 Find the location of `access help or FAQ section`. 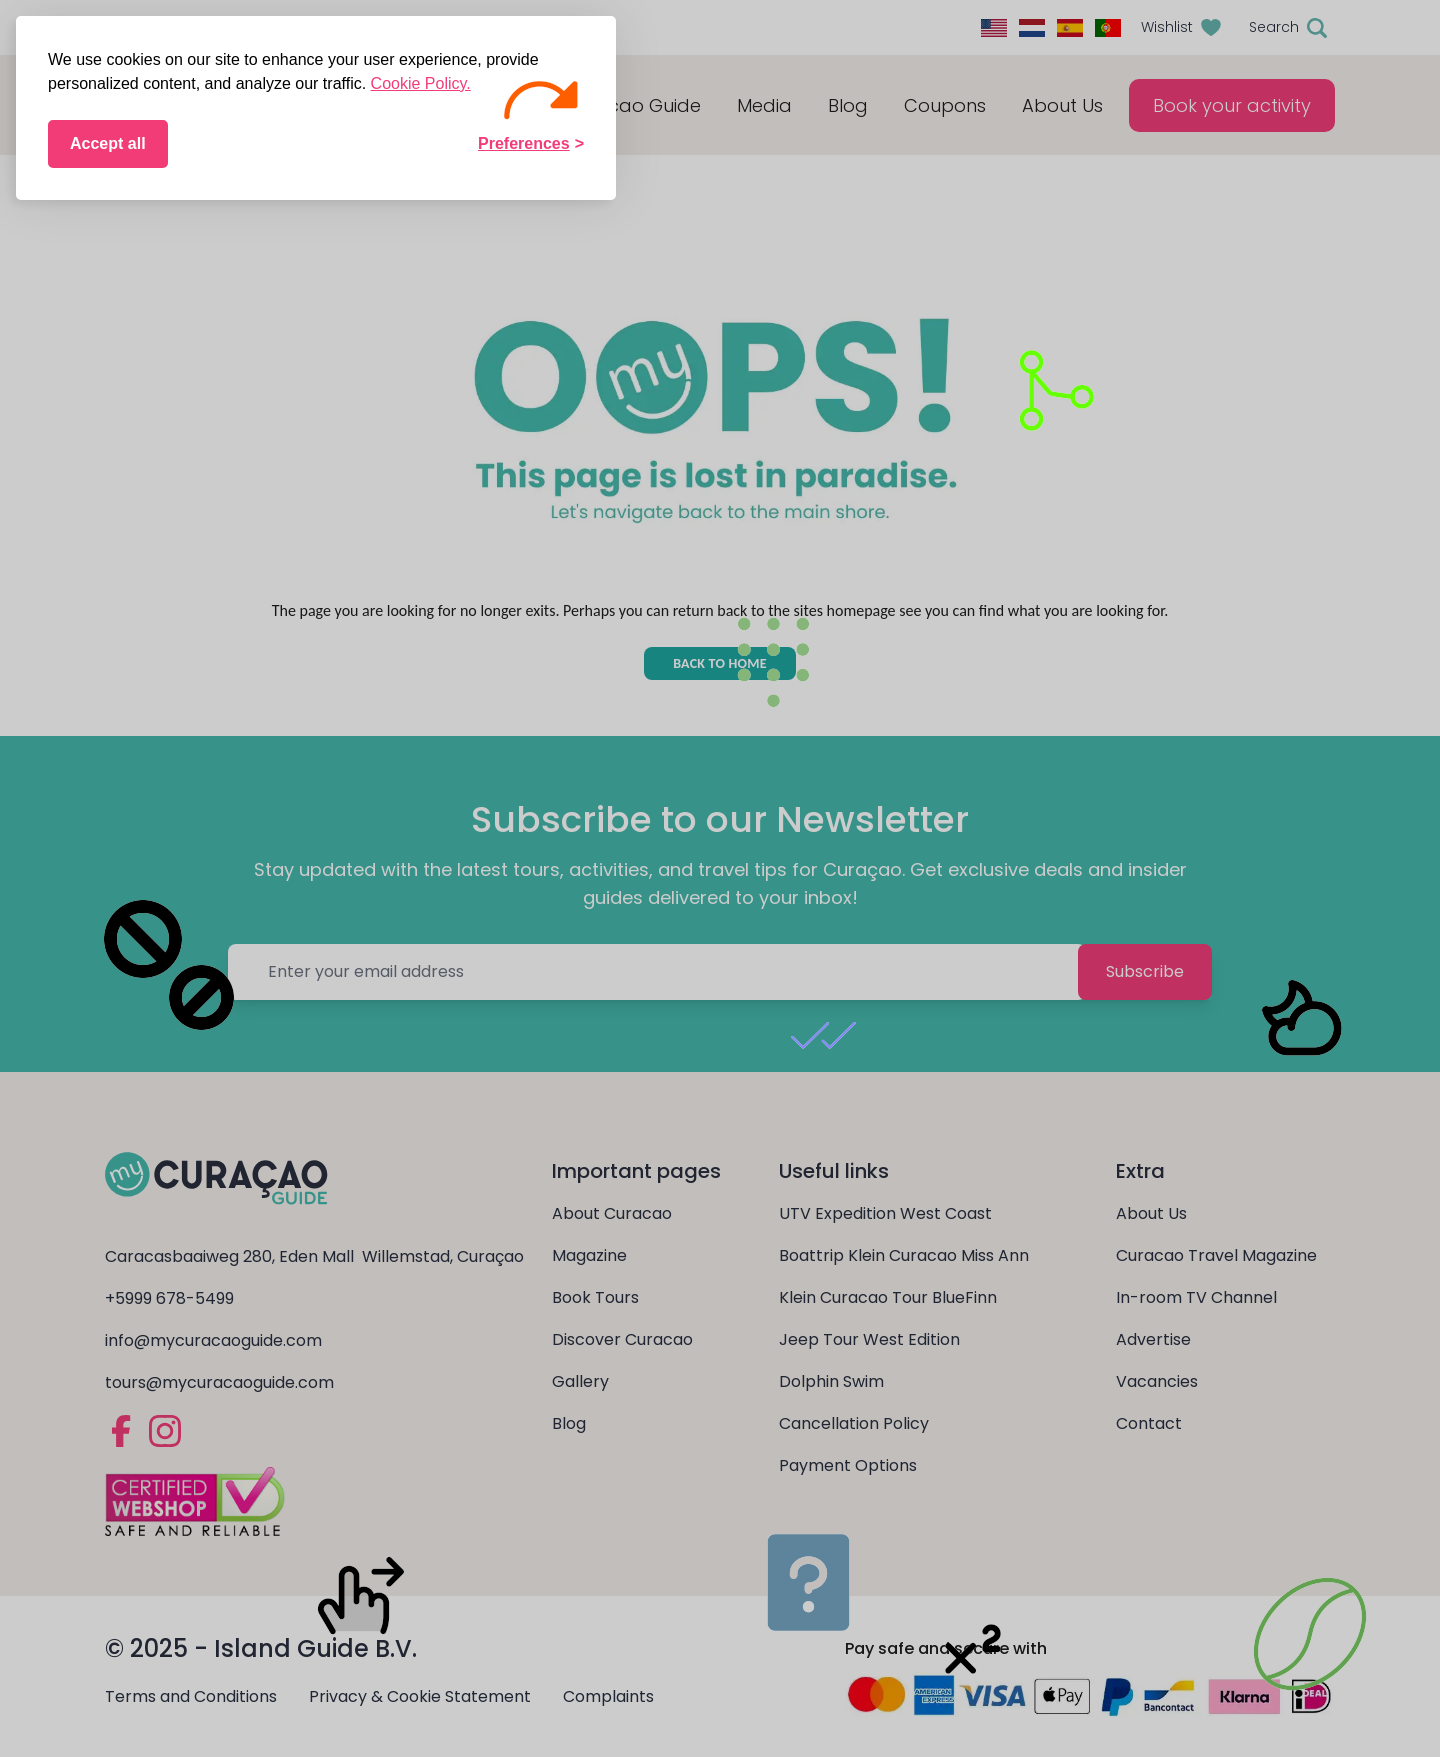

access help or FAQ section is located at coordinates (808, 1582).